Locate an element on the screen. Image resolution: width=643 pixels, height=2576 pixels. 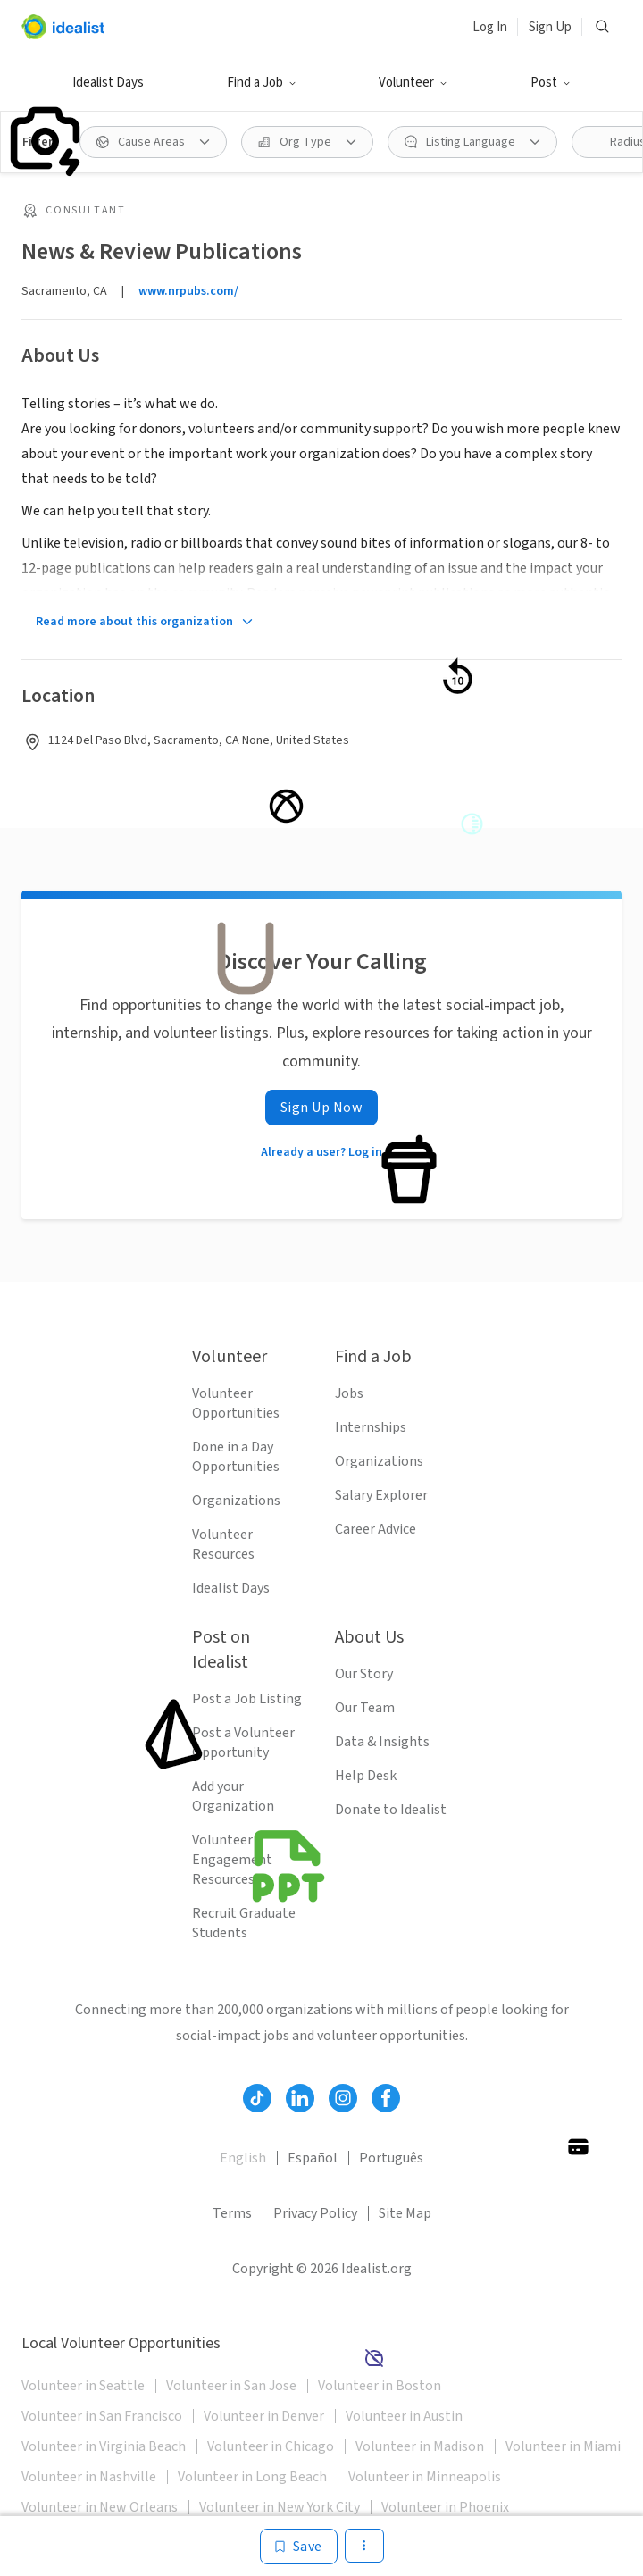
replay the last 10 seconds is located at coordinates (457, 677).